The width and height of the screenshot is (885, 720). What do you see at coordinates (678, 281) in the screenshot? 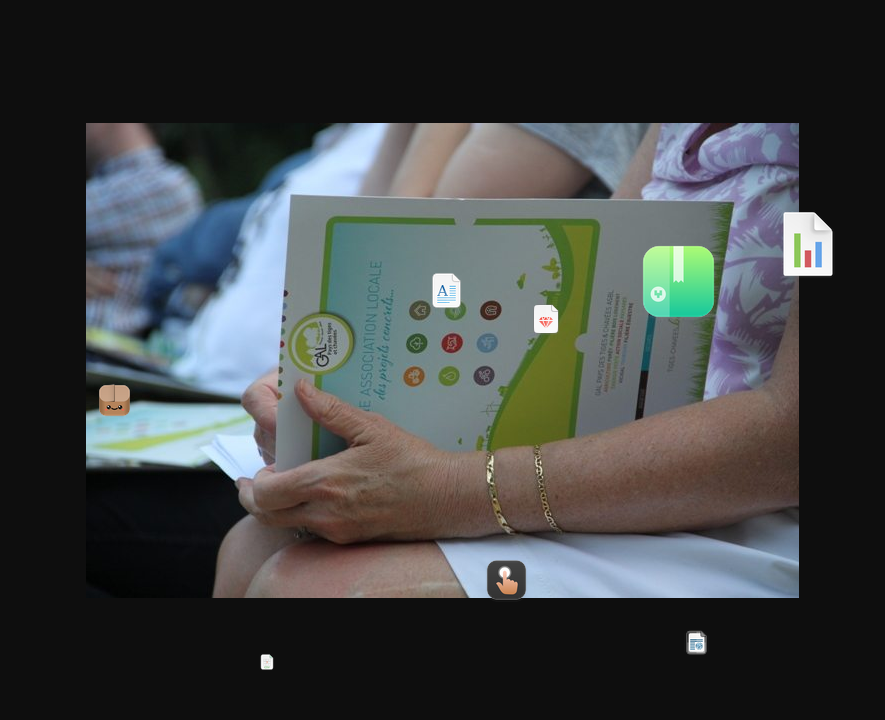
I see `open yast software group manager` at bounding box center [678, 281].